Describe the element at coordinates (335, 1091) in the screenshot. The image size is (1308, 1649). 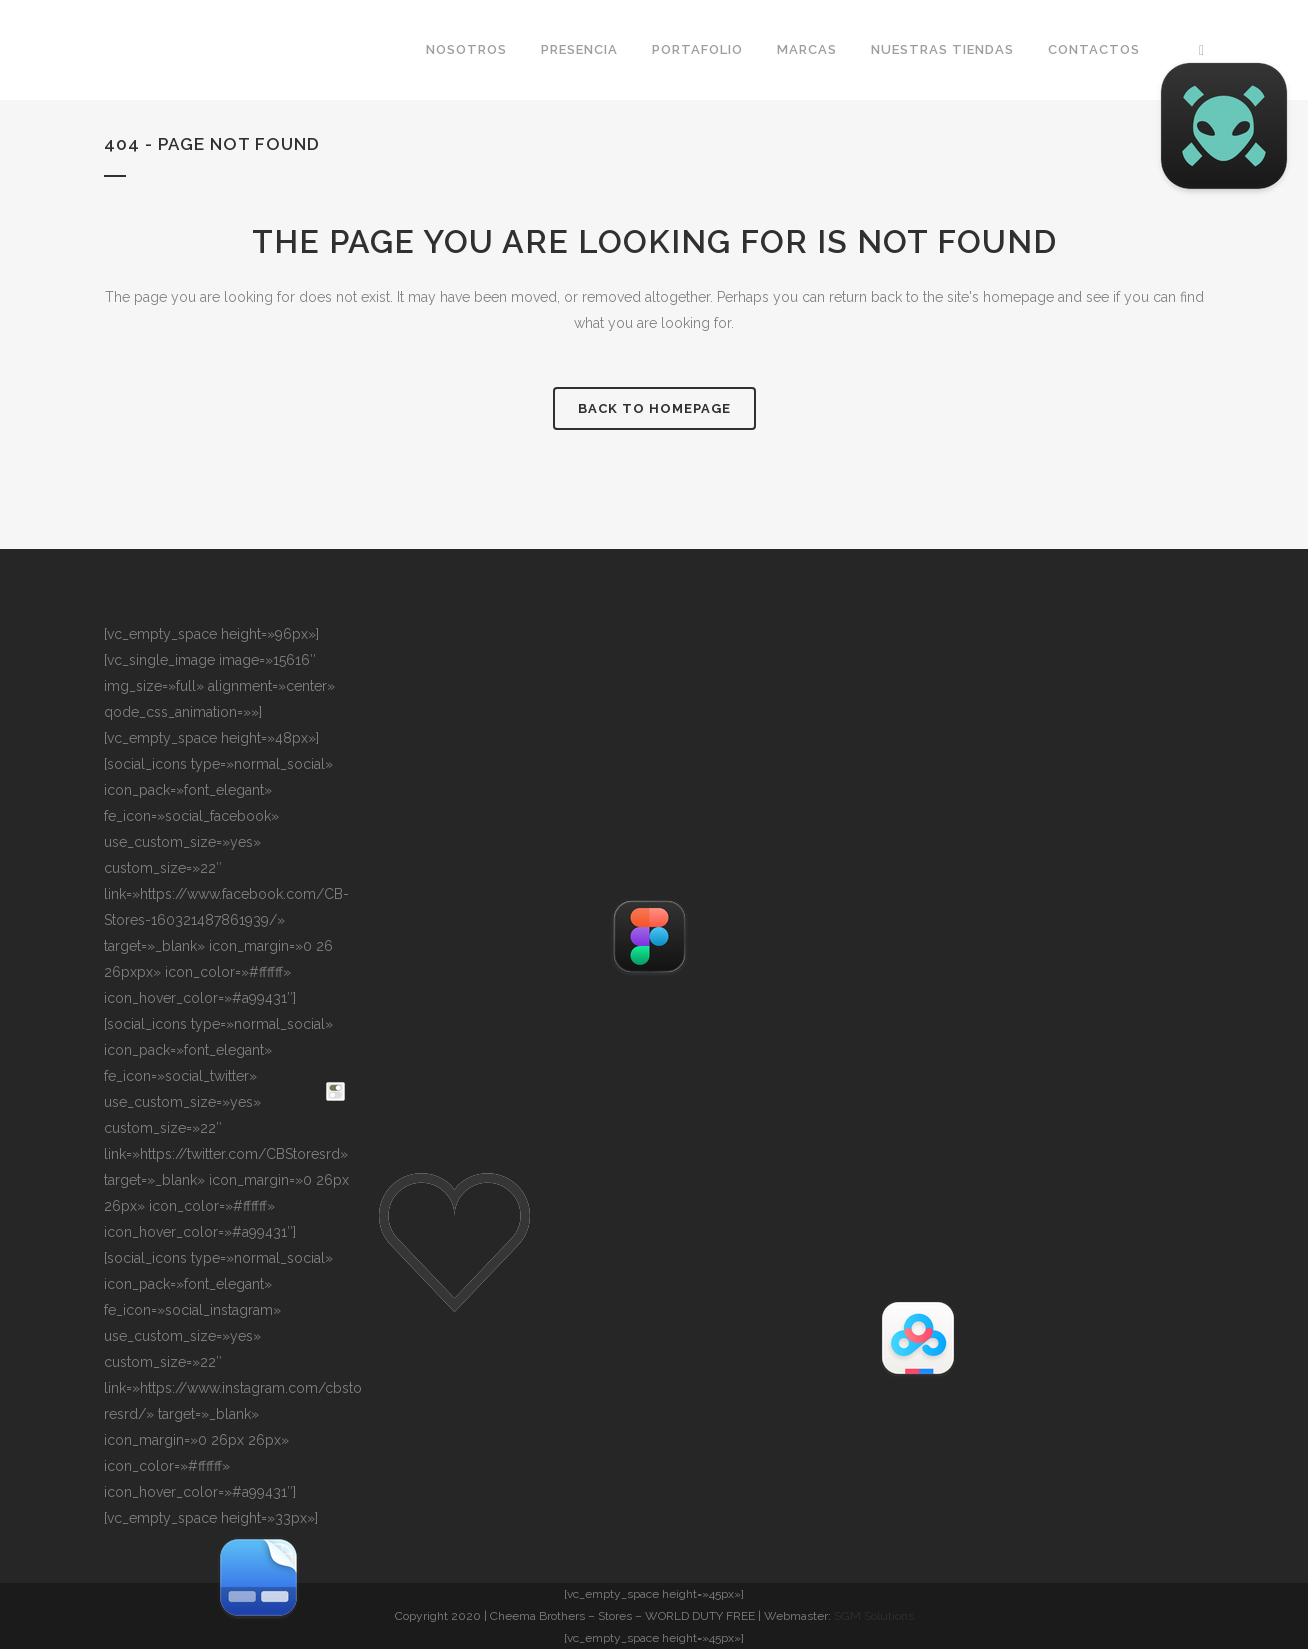
I see `open system settings or preferences` at that location.